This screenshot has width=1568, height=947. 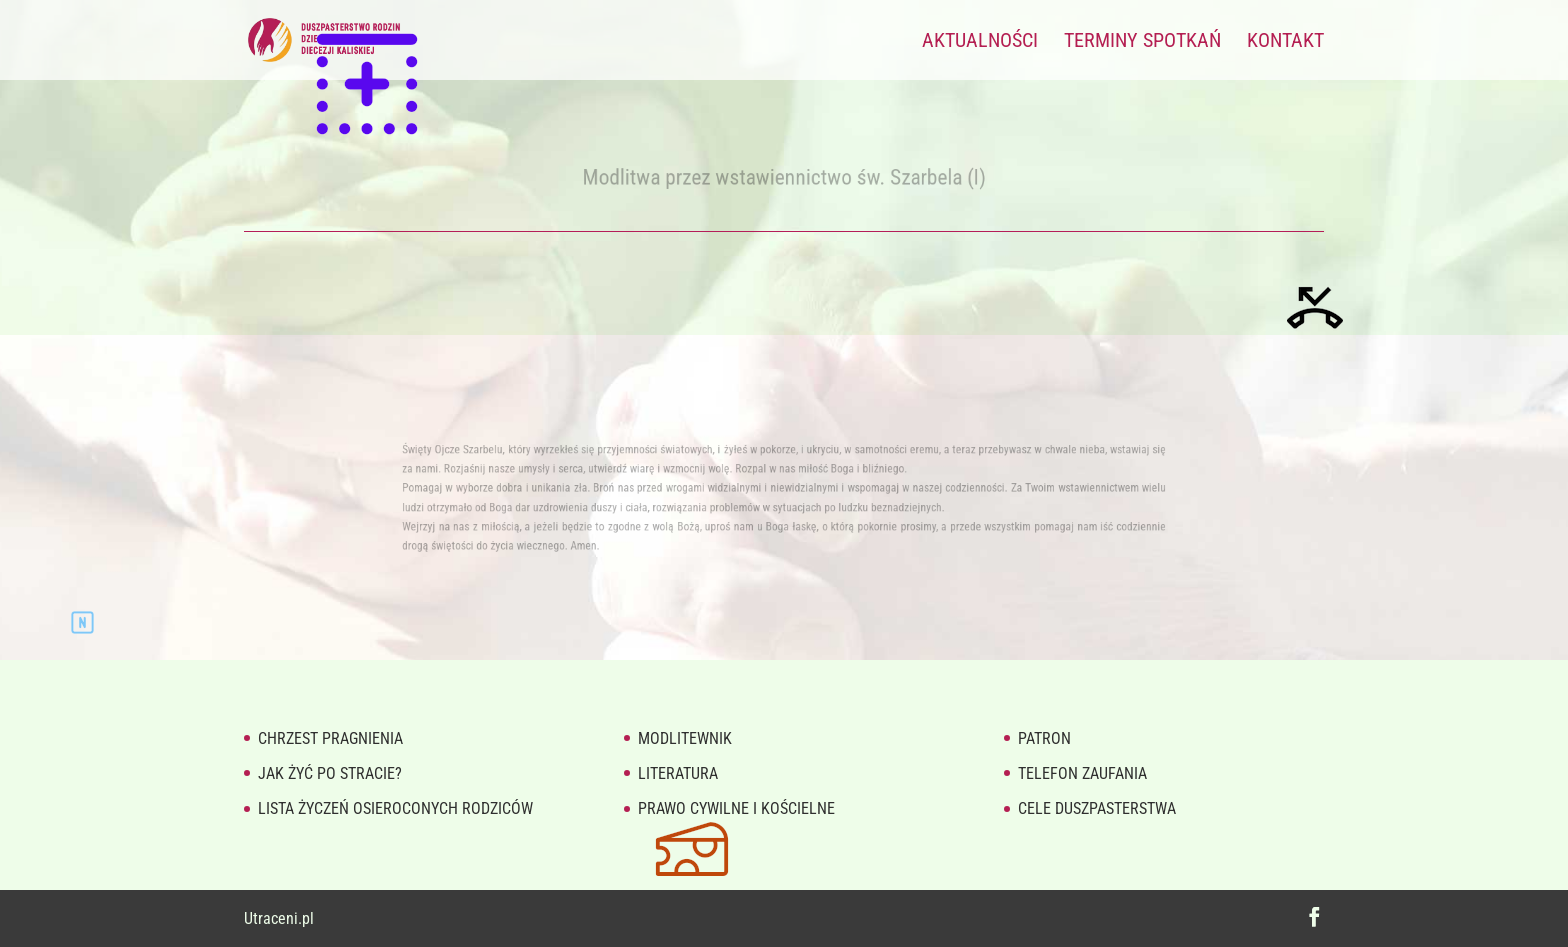 What do you see at coordinates (1315, 308) in the screenshot?
I see `indicates a missed phone call` at bounding box center [1315, 308].